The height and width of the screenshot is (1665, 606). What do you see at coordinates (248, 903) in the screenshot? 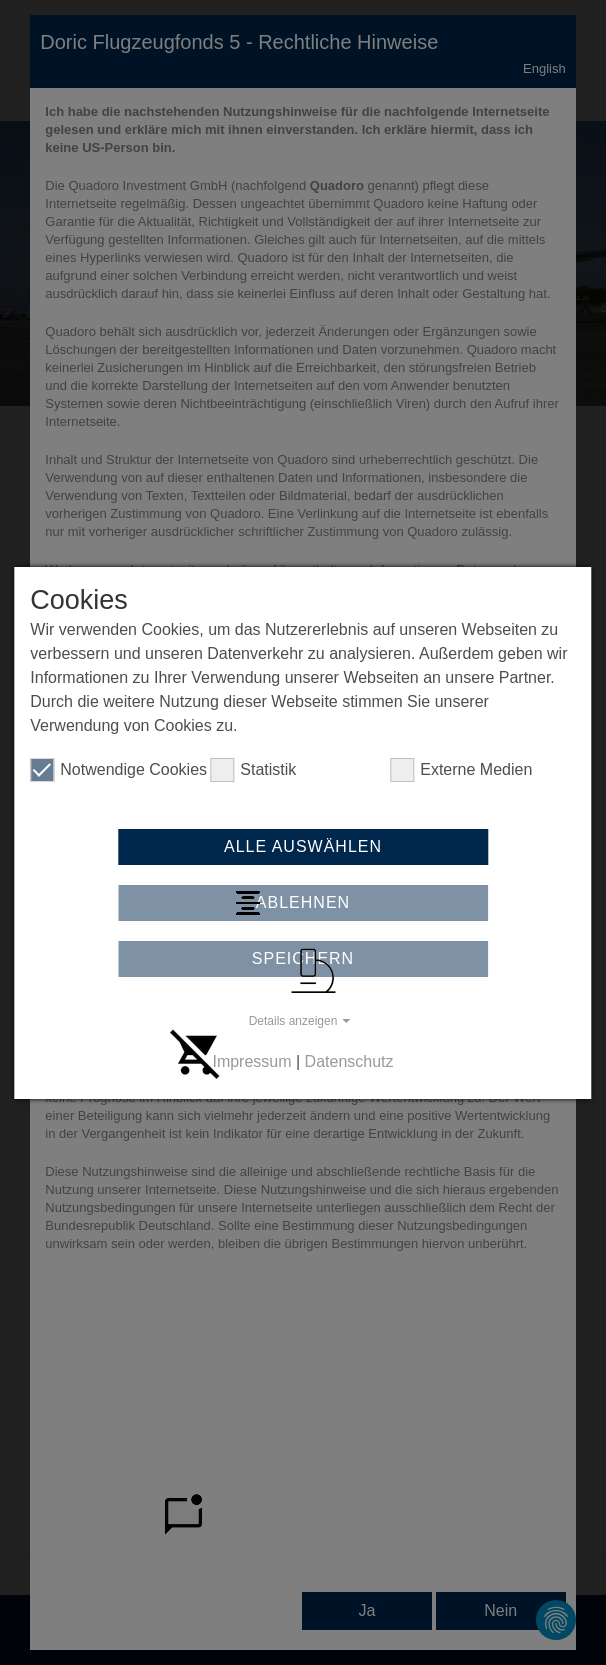
I see `center align text` at bounding box center [248, 903].